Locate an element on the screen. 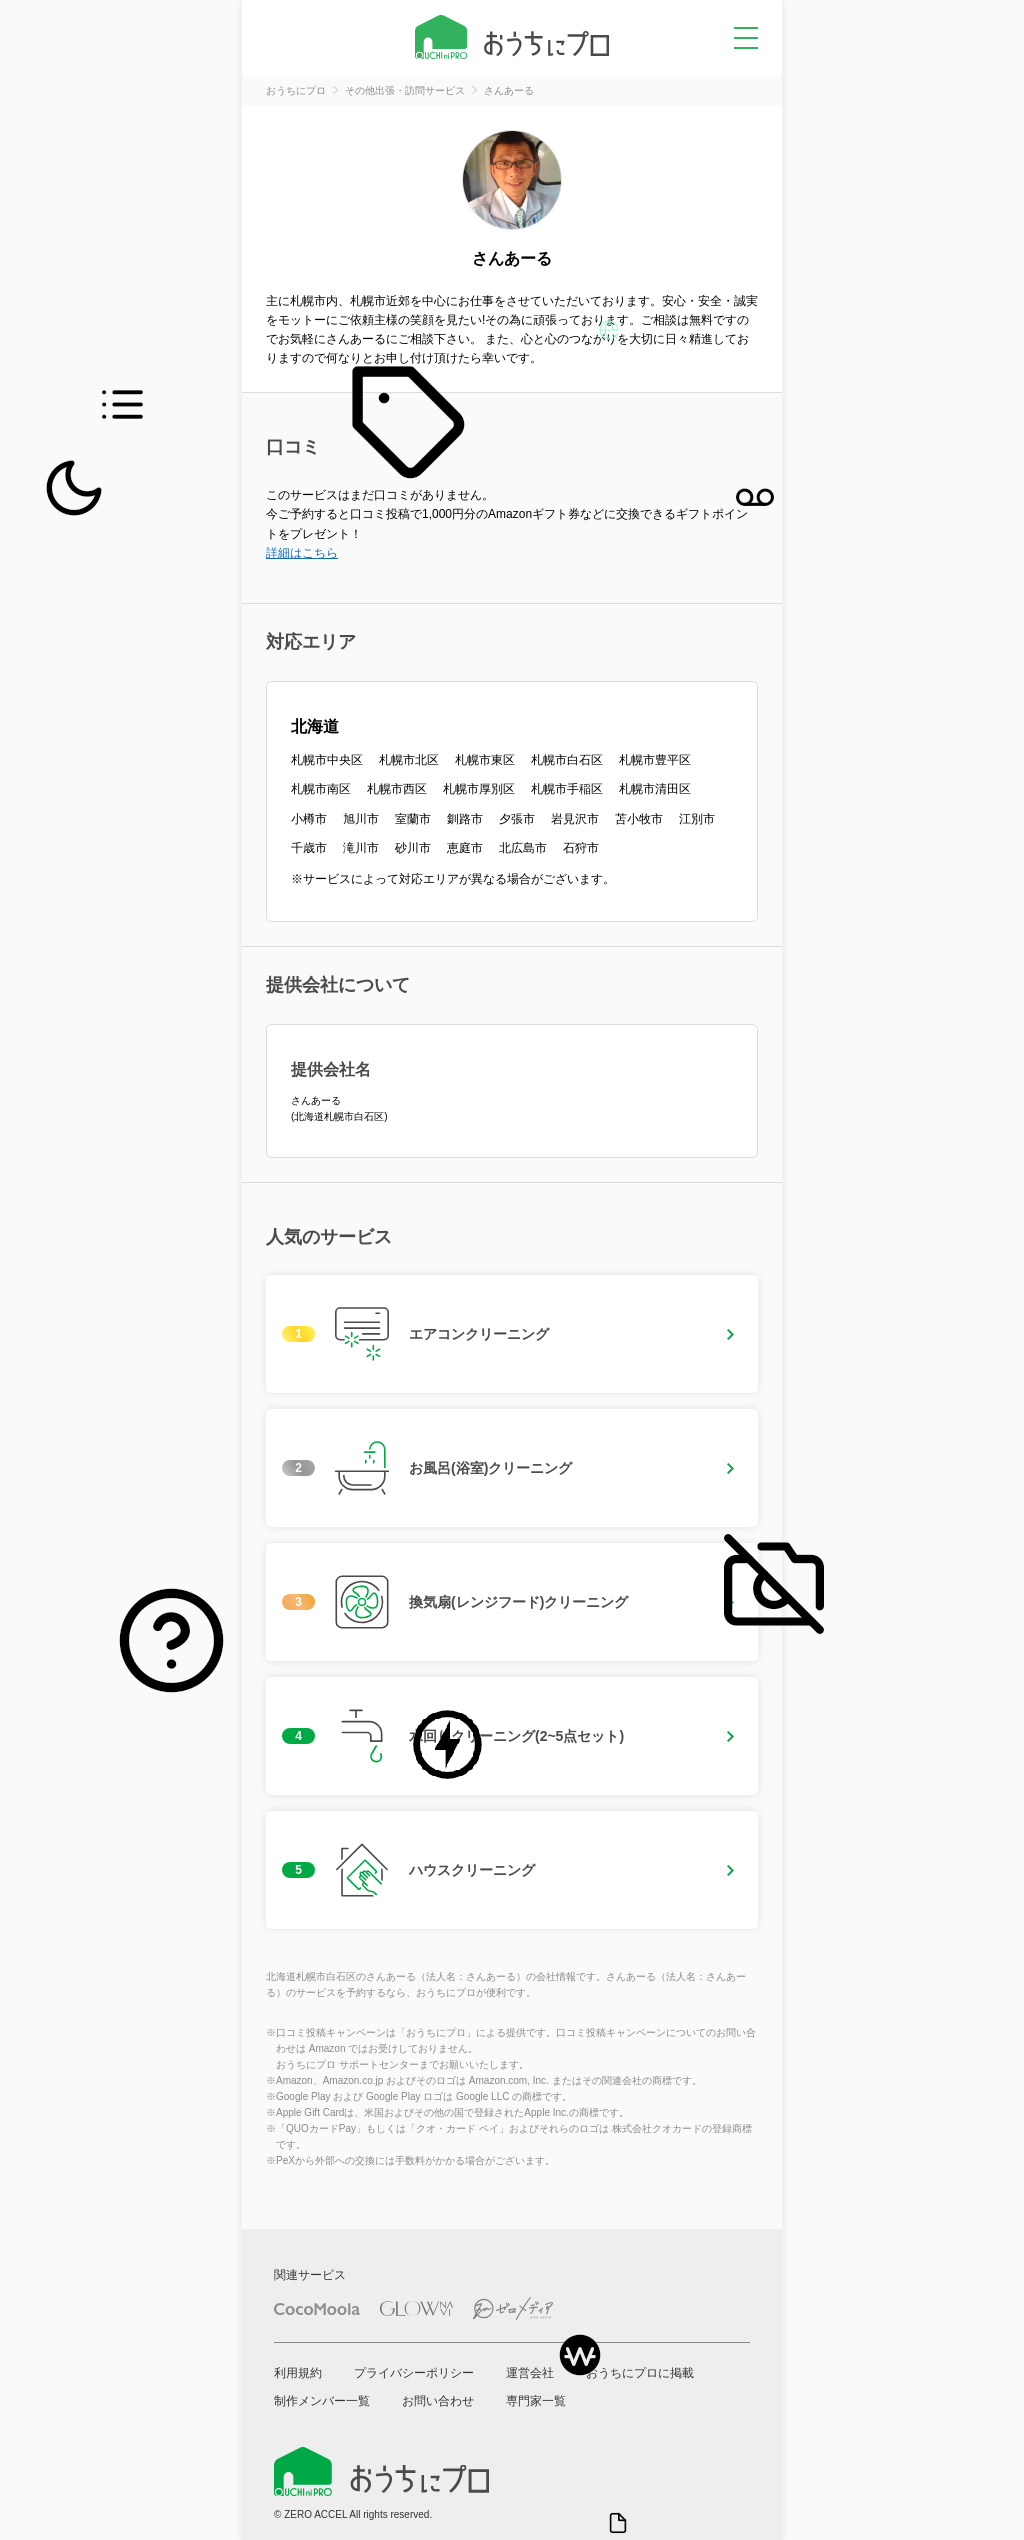 This screenshot has height=2540, width=1024. select Korean won as currency is located at coordinates (580, 2355).